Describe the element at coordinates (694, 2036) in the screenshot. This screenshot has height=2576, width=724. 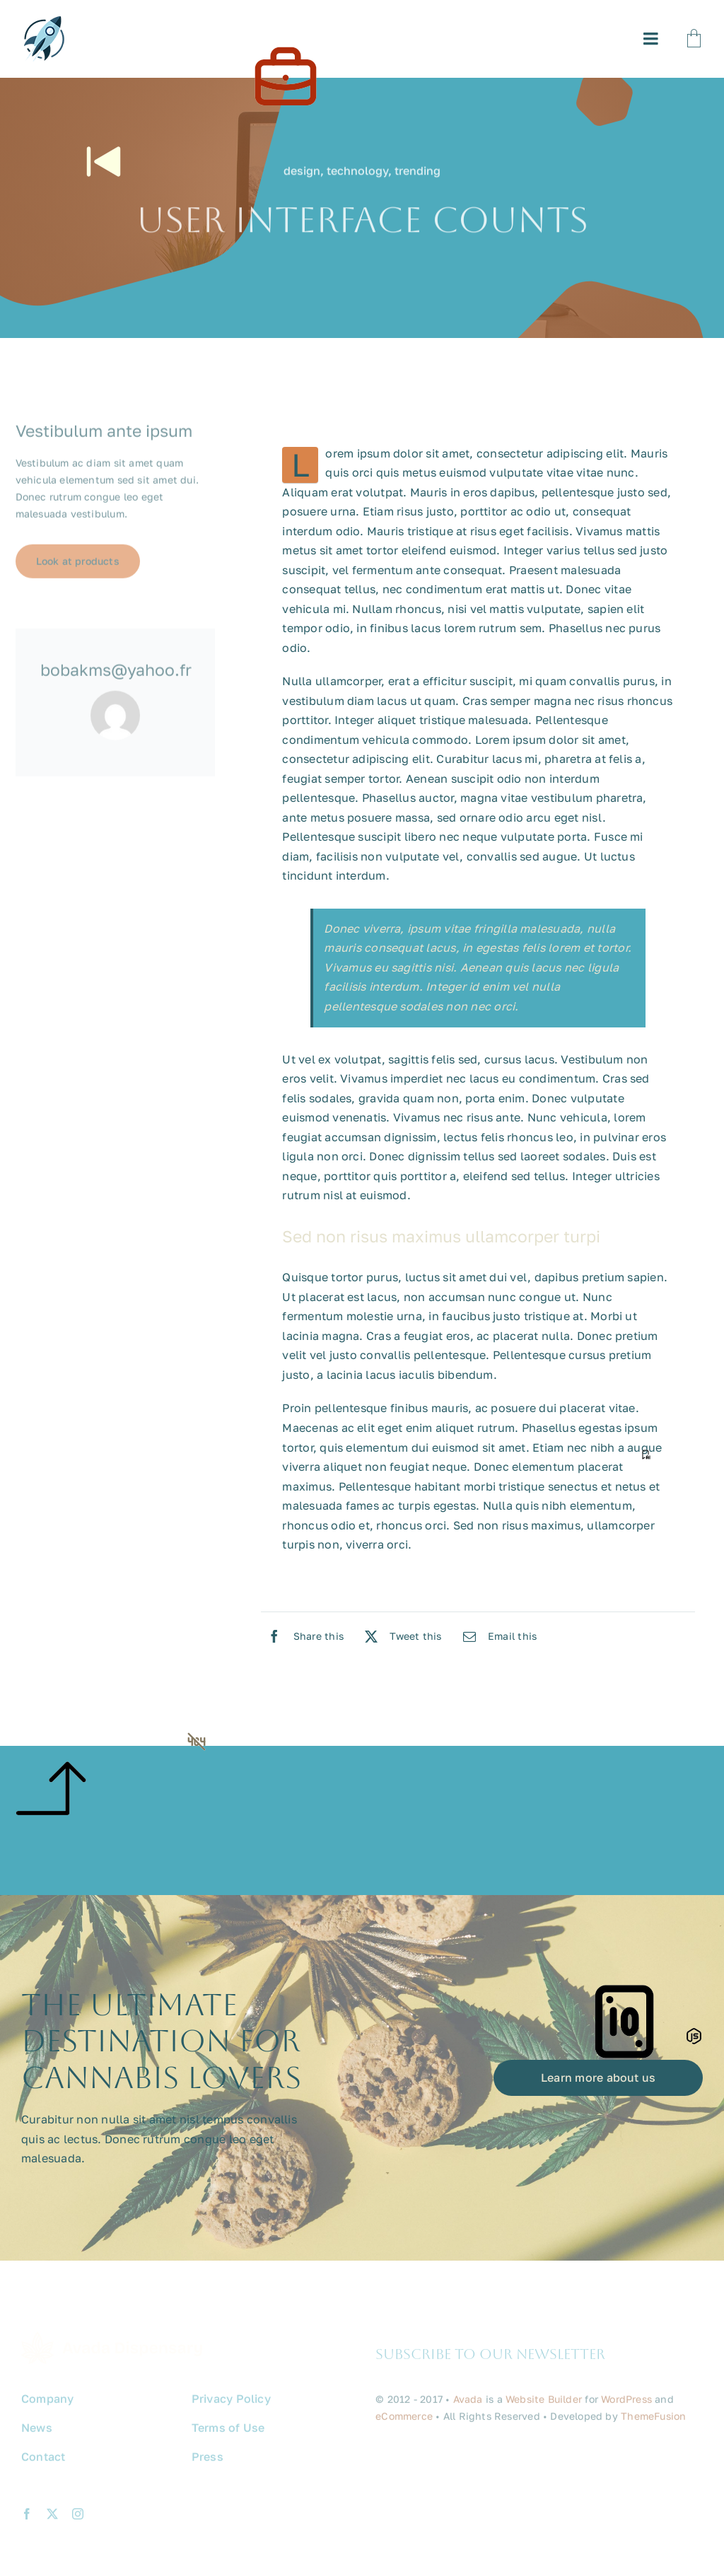
I see `indicates node.js technology or runtime environment` at that location.